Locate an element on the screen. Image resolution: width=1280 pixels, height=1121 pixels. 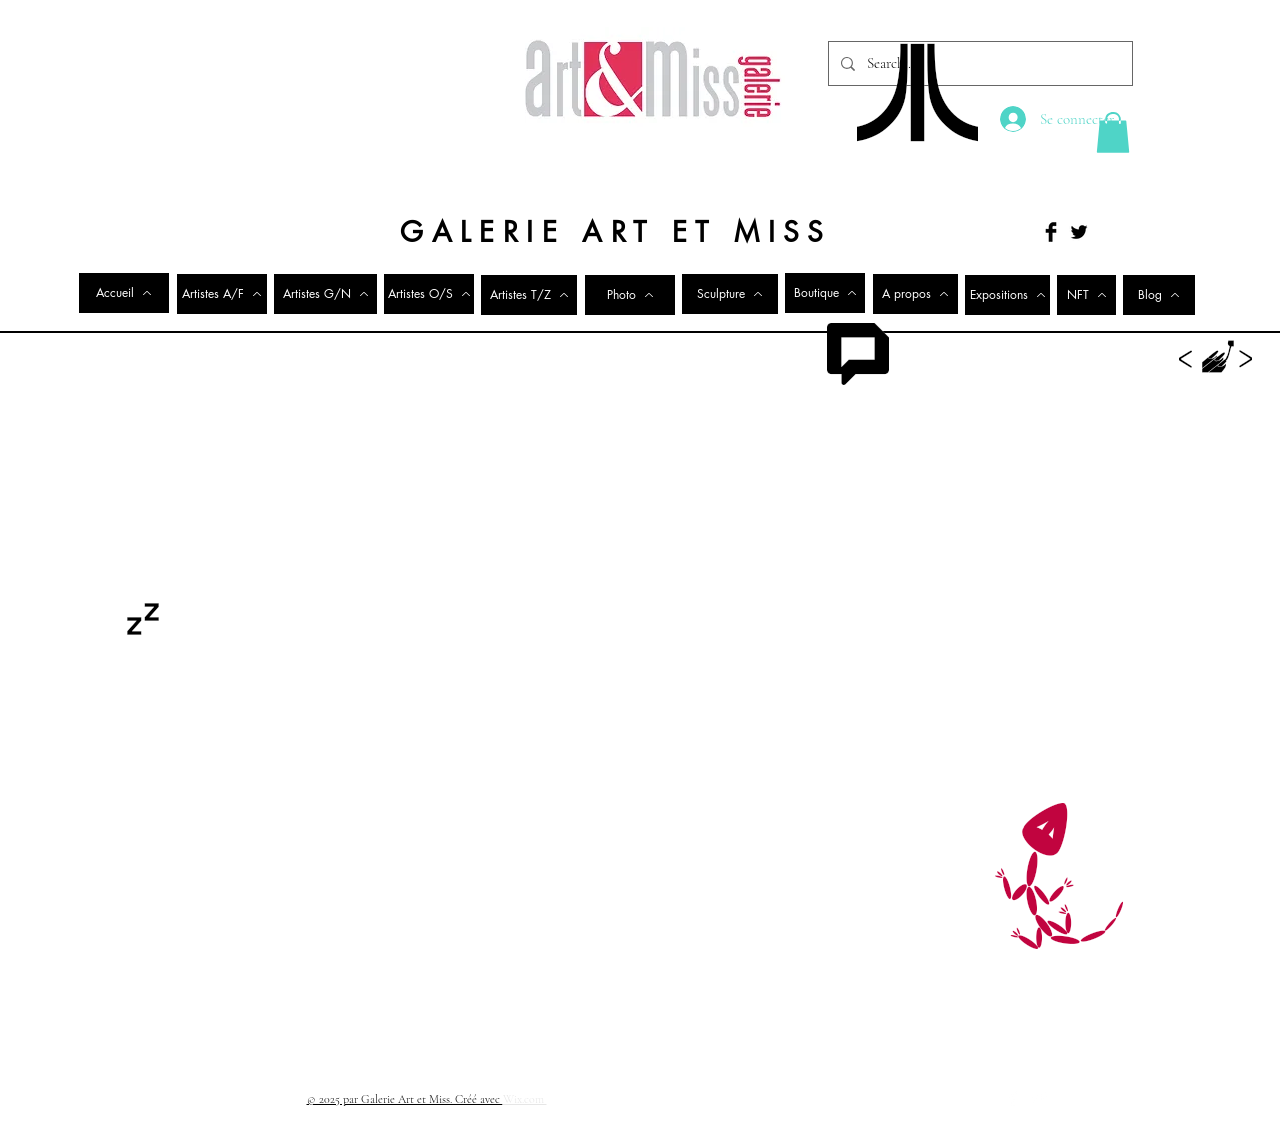
open Google Chat is located at coordinates (858, 354).